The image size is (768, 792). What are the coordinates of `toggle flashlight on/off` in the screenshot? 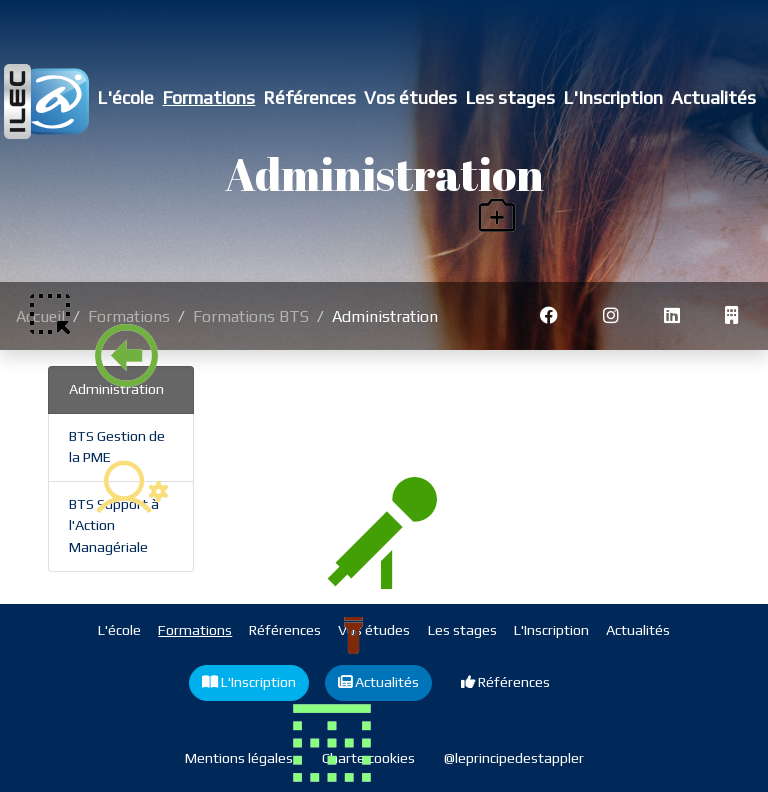 It's located at (353, 635).